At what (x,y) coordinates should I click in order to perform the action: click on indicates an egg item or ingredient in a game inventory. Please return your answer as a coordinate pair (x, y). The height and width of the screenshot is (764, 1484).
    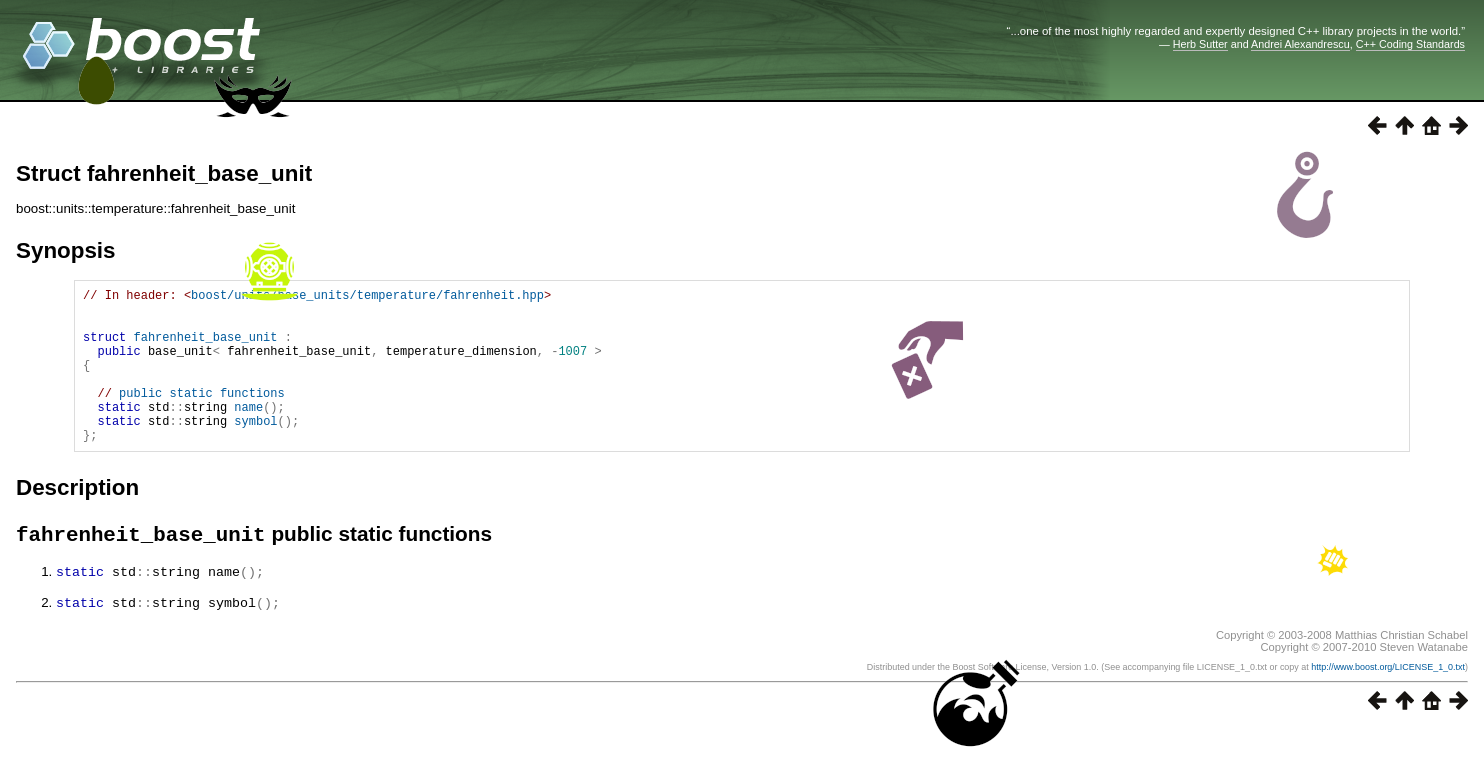
    Looking at the image, I should click on (96, 80).